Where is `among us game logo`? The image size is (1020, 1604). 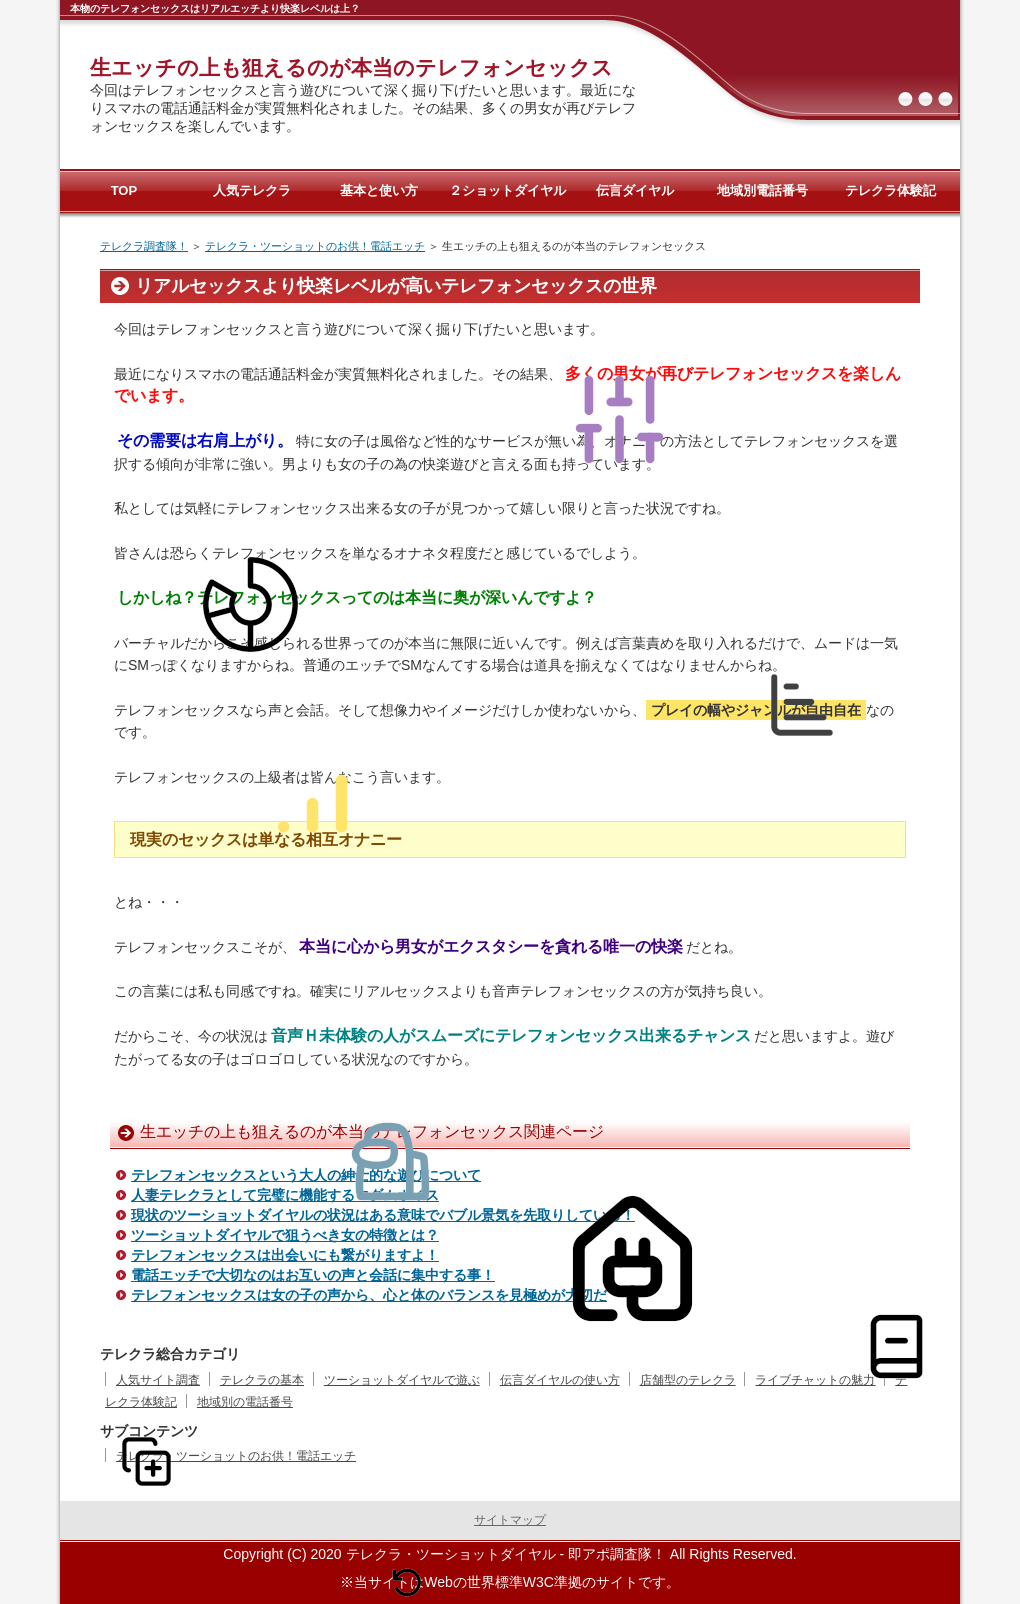
among us game logo is located at coordinates (390, 1161).